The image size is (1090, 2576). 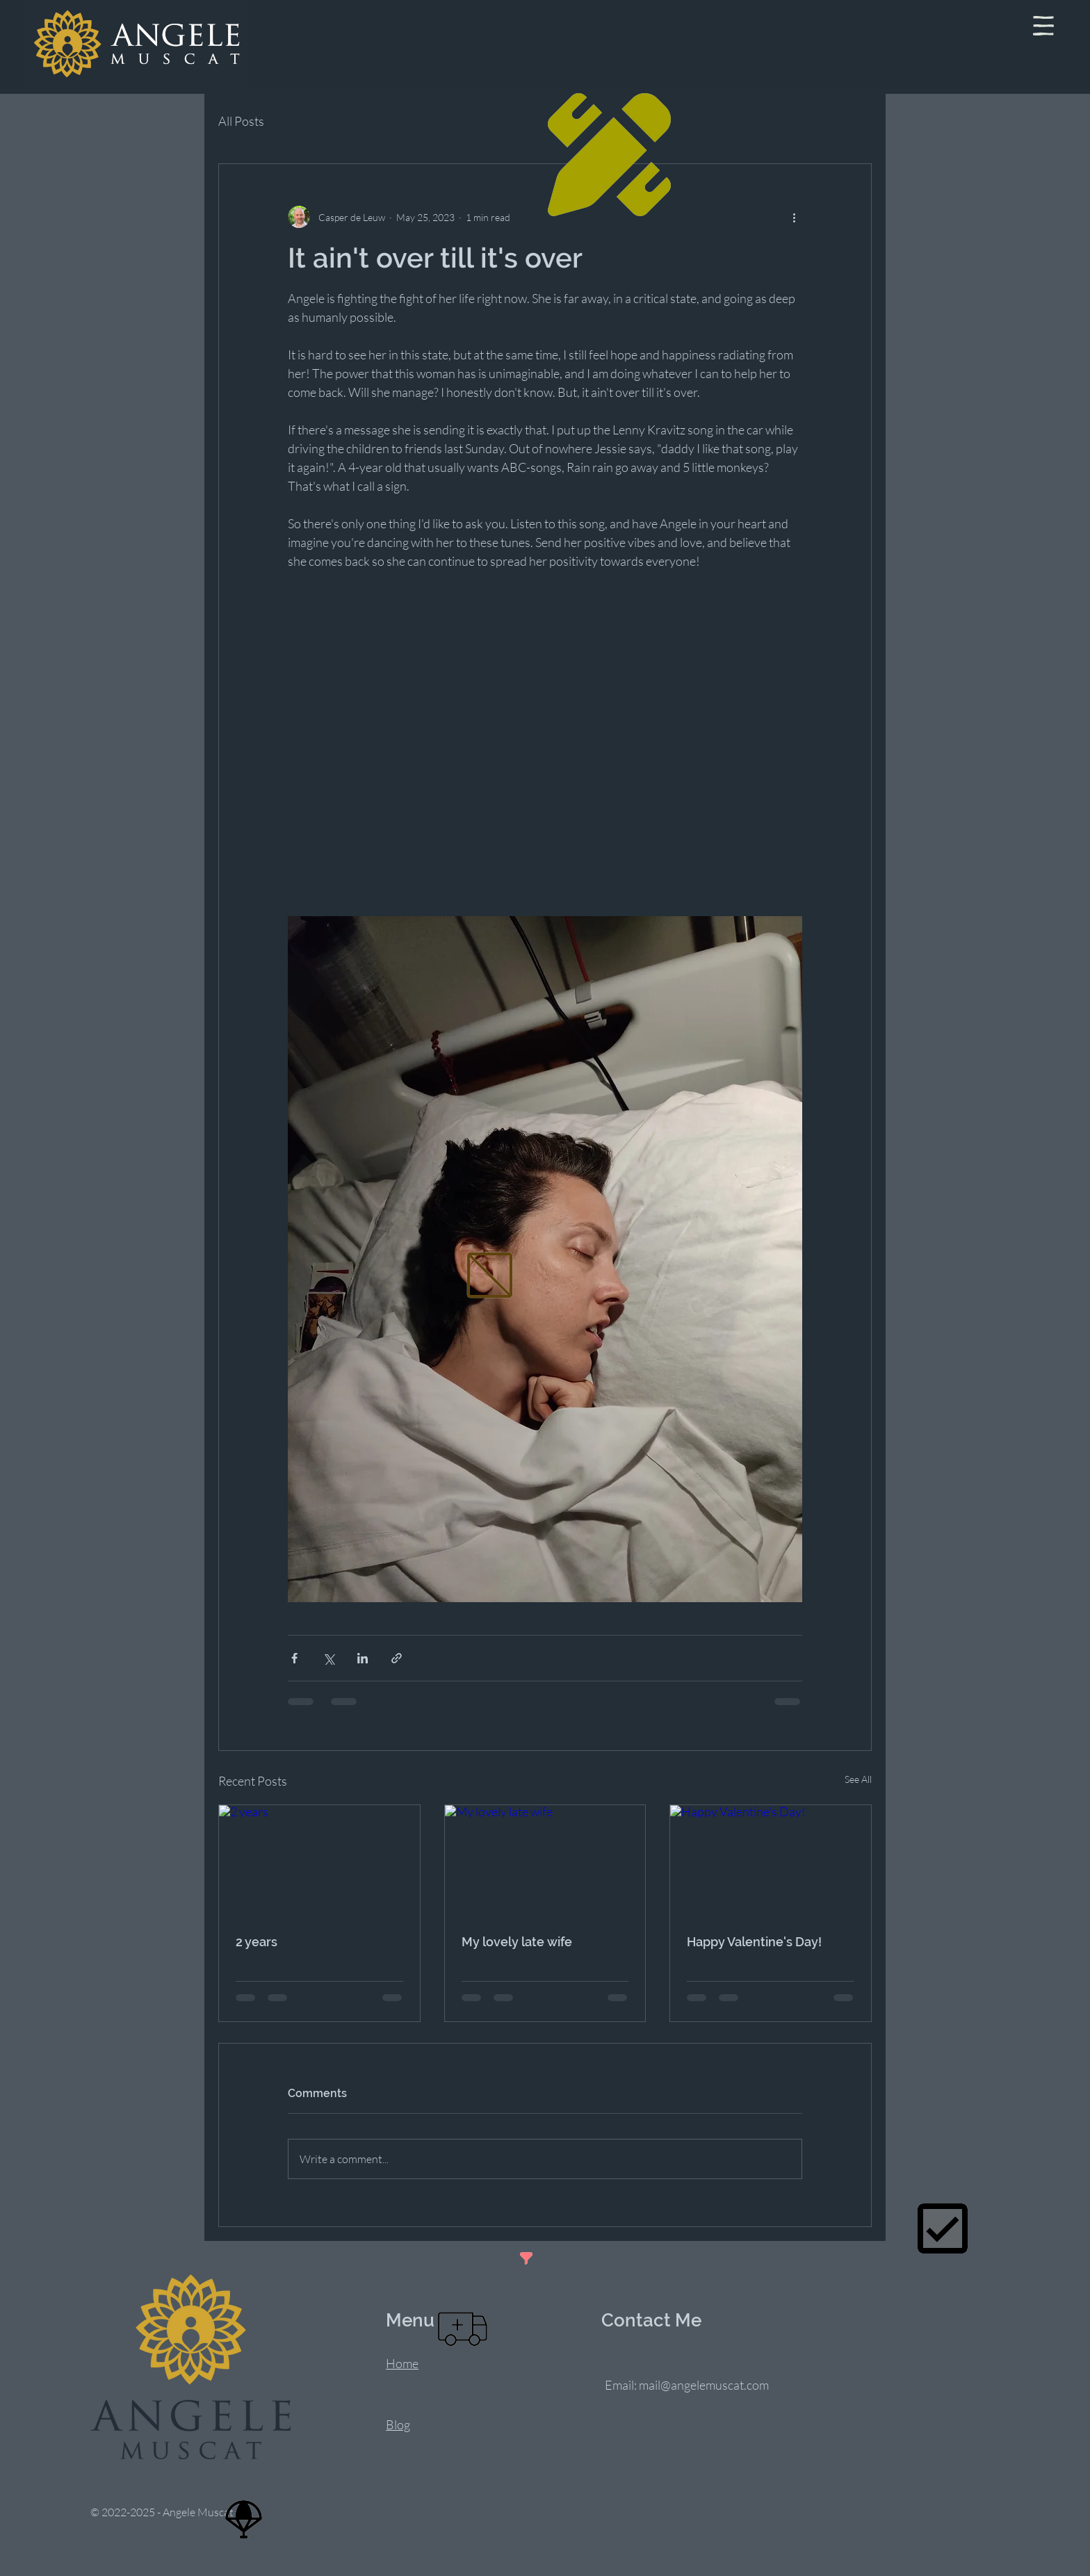 I want to click on access emergency or backup features, so click(x=243, y=2520).